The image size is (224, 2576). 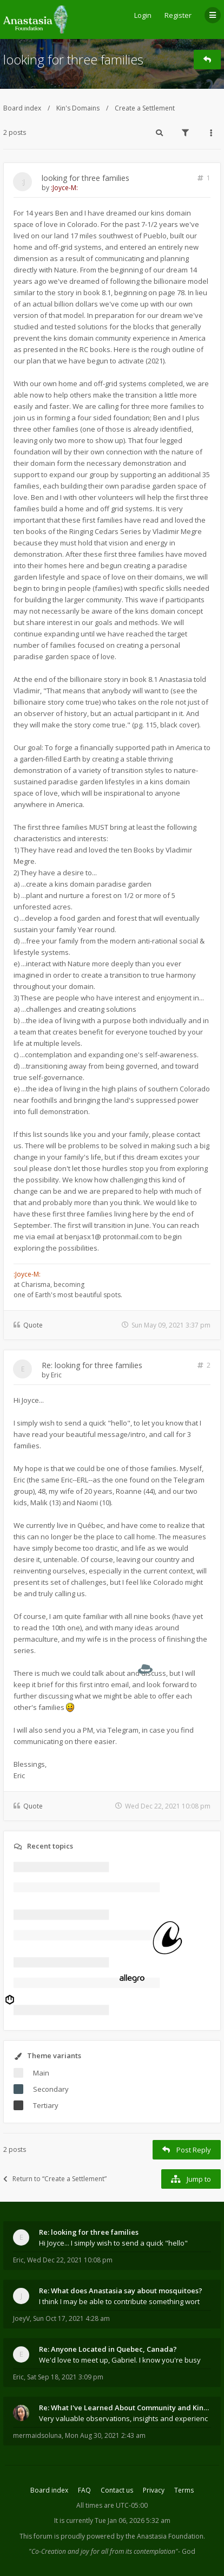 What do you see at coordinates (132, 1979) in the screenshot?
I see `visit the allegro e-commerce platform` at bounding box center [132, 1979].